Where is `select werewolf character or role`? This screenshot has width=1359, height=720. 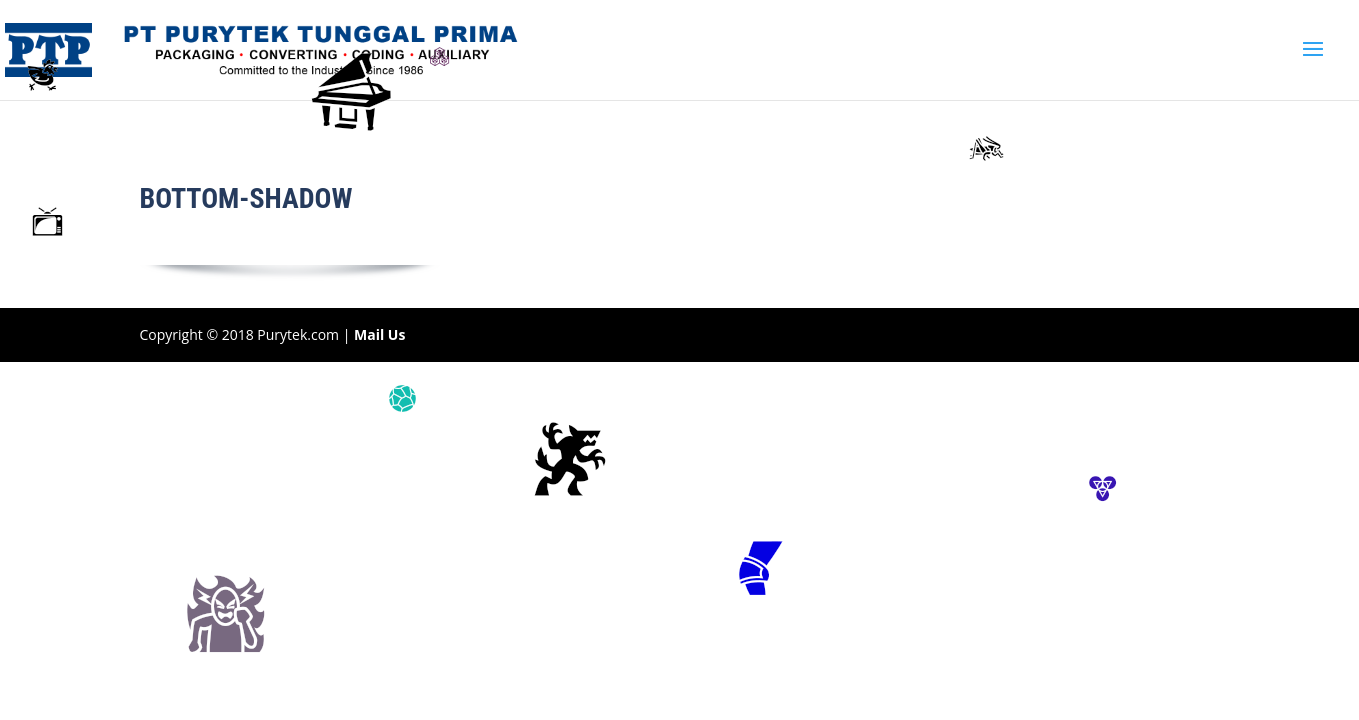 select werewolf character or role is located at coordinates (570, 459).